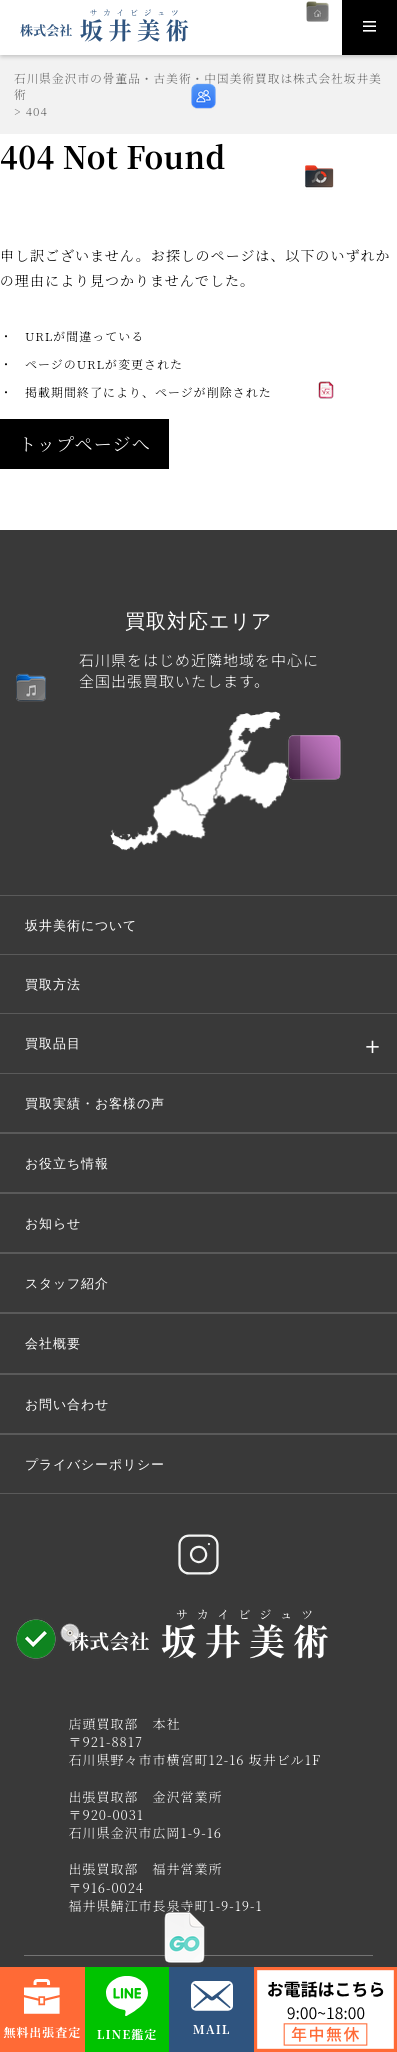  Describe the element at coordinates (317, 11) in the screenshot. I see `access your home folder` at that location.